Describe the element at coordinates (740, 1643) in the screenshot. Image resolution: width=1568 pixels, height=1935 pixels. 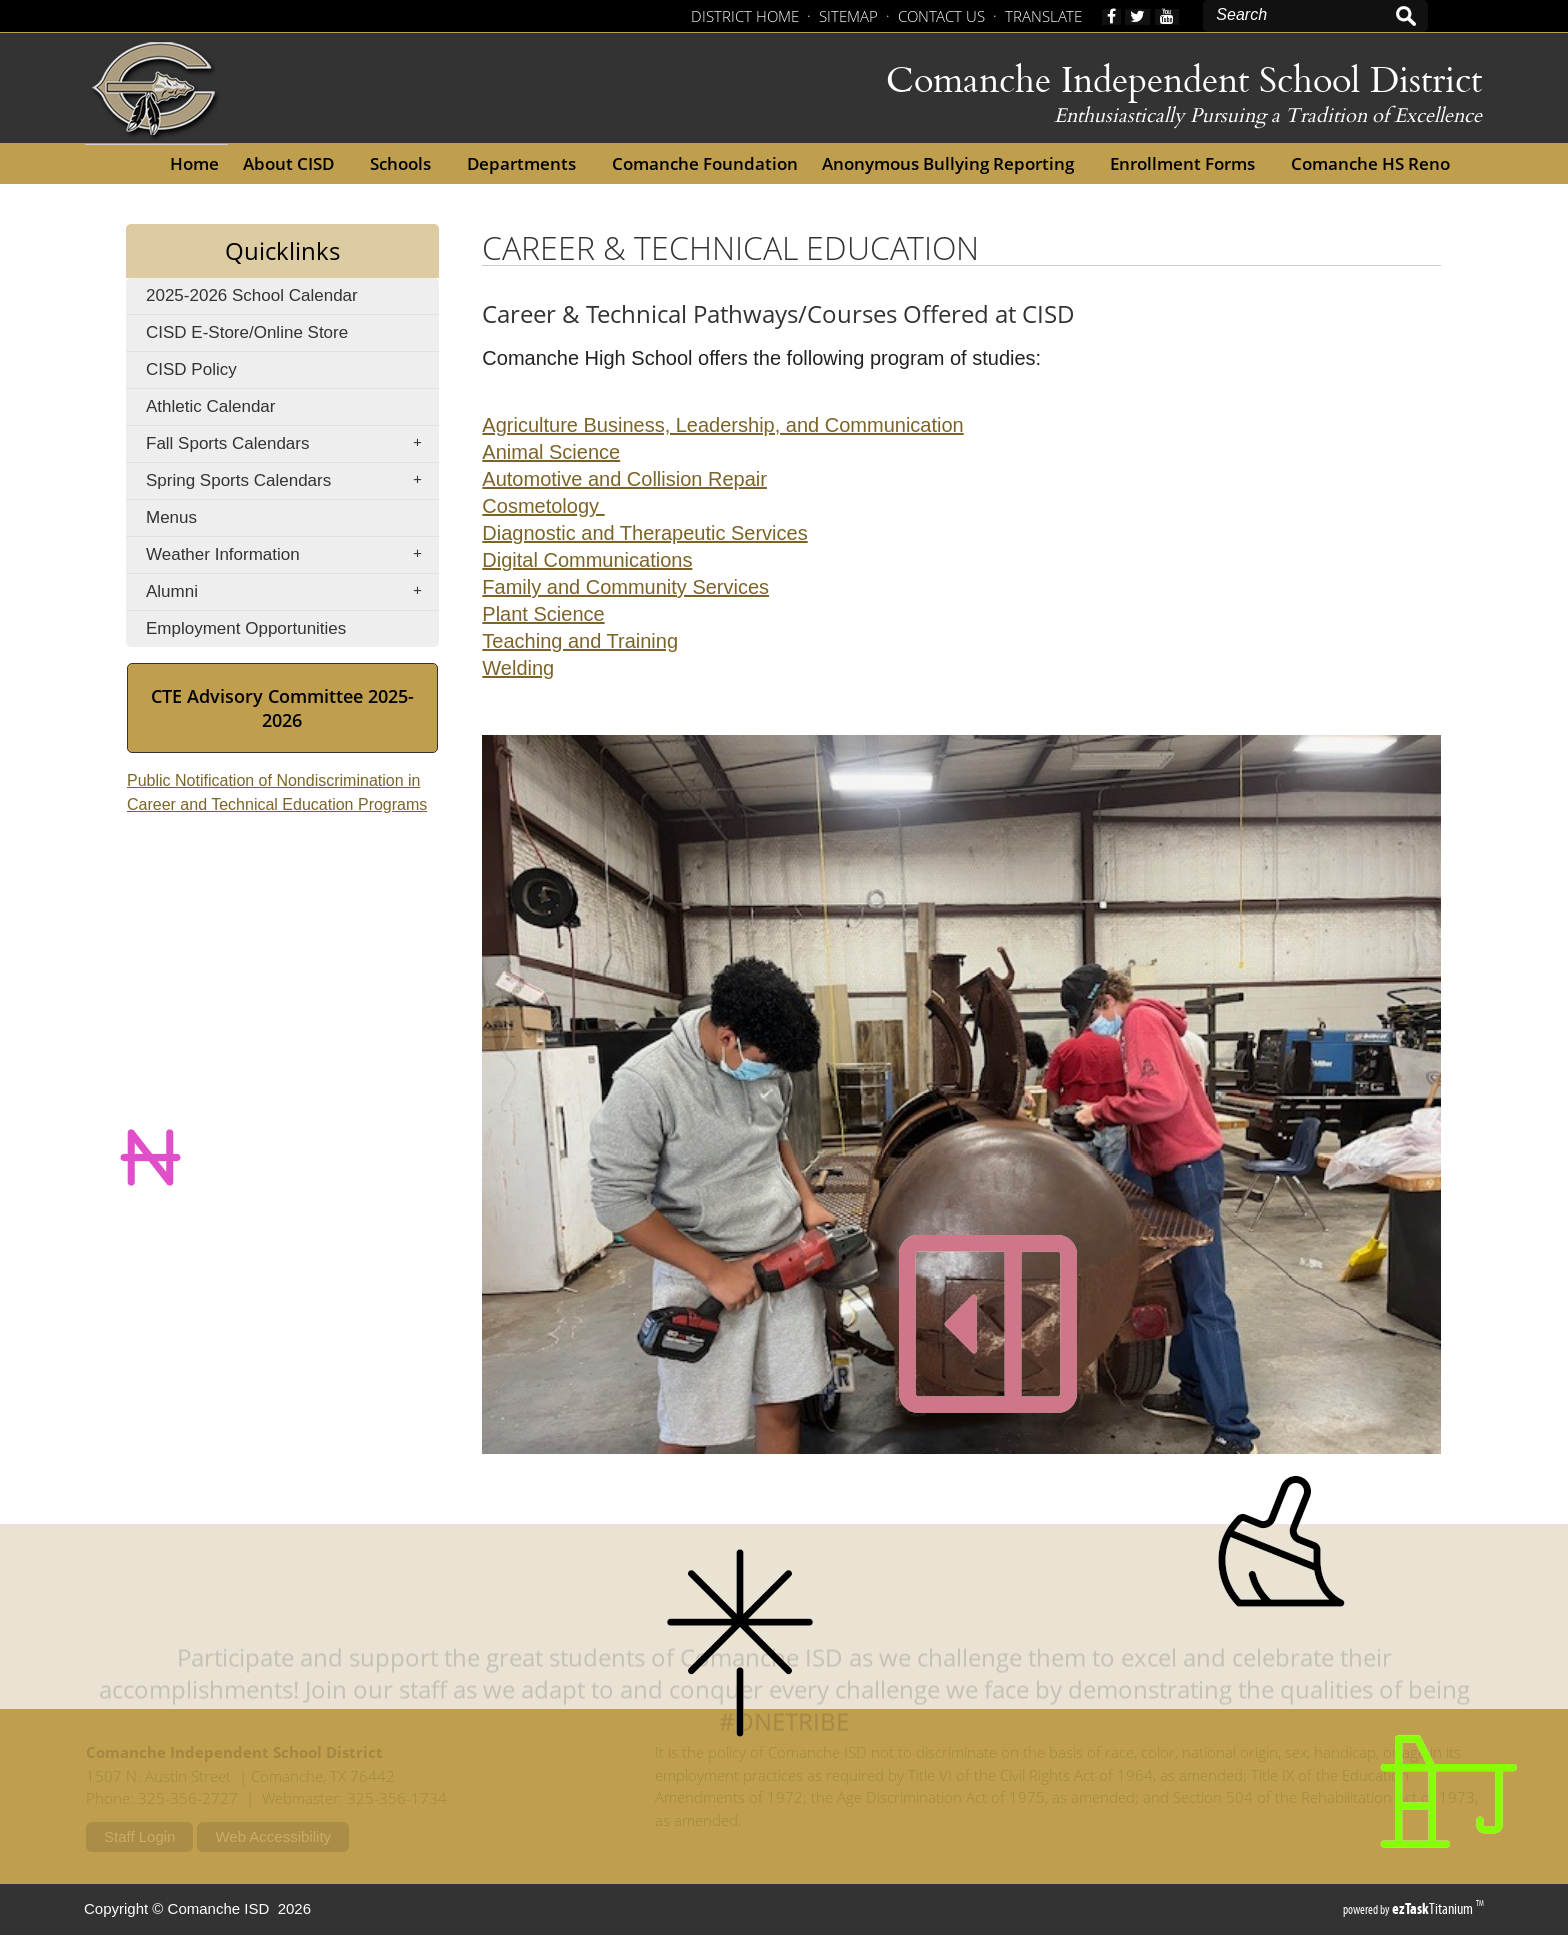
I see `link to linktree profile` at that location.